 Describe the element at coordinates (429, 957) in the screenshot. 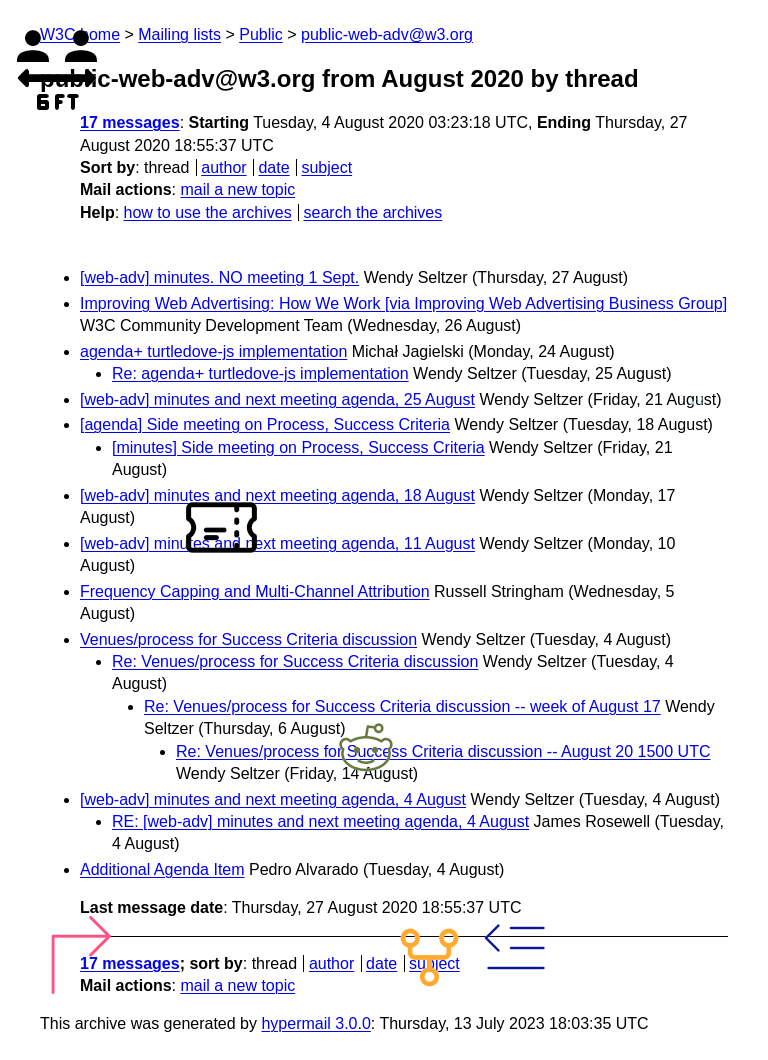

I see `fork a repository` at that location.